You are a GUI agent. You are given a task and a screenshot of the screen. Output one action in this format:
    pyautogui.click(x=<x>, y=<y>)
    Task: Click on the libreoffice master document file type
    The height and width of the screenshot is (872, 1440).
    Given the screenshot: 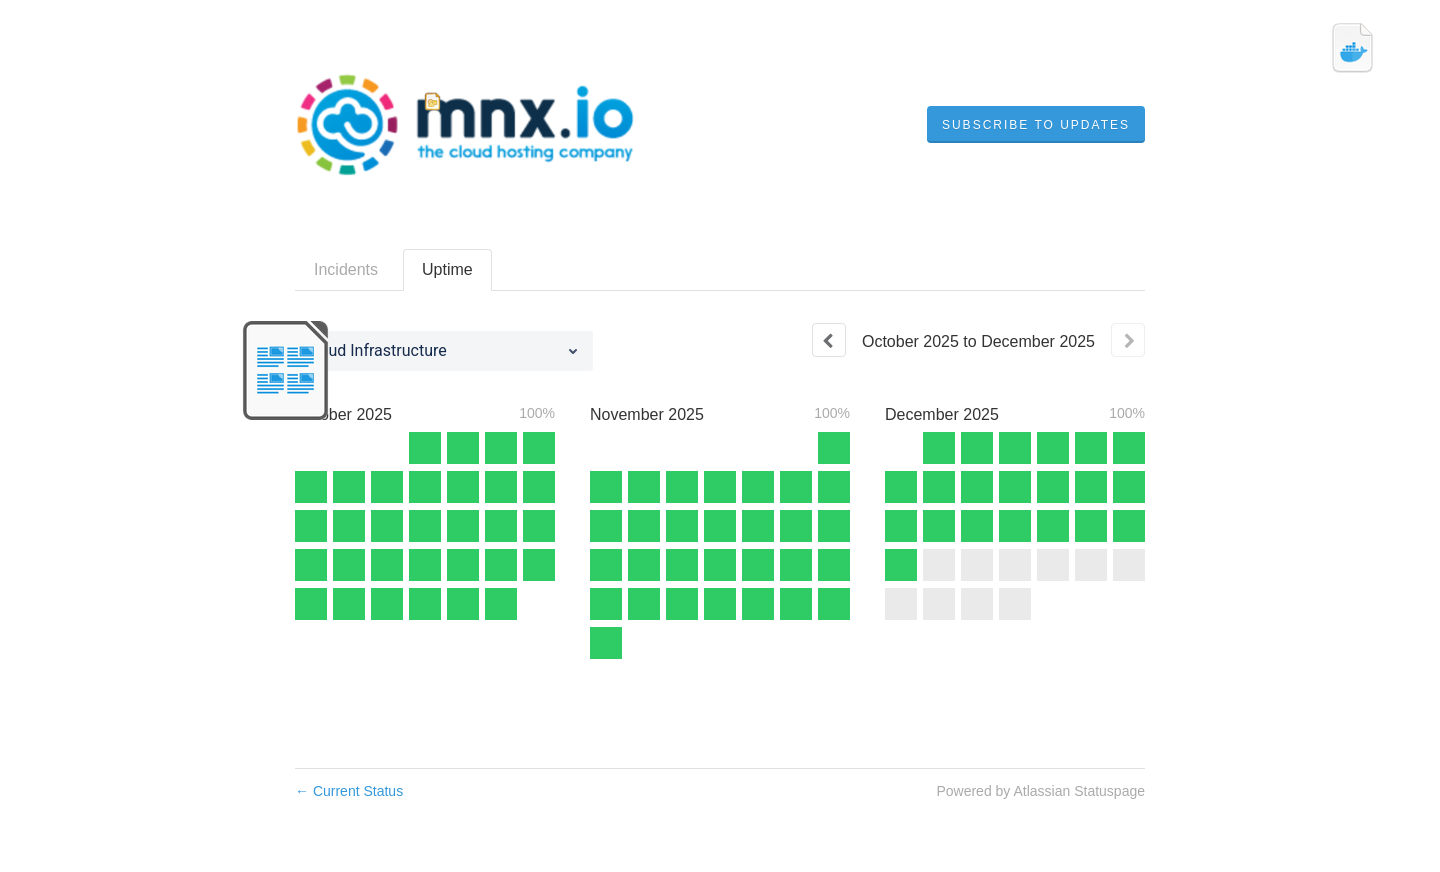 What is the action you would take?
    pyautogui.click(x=285, y=370)
    